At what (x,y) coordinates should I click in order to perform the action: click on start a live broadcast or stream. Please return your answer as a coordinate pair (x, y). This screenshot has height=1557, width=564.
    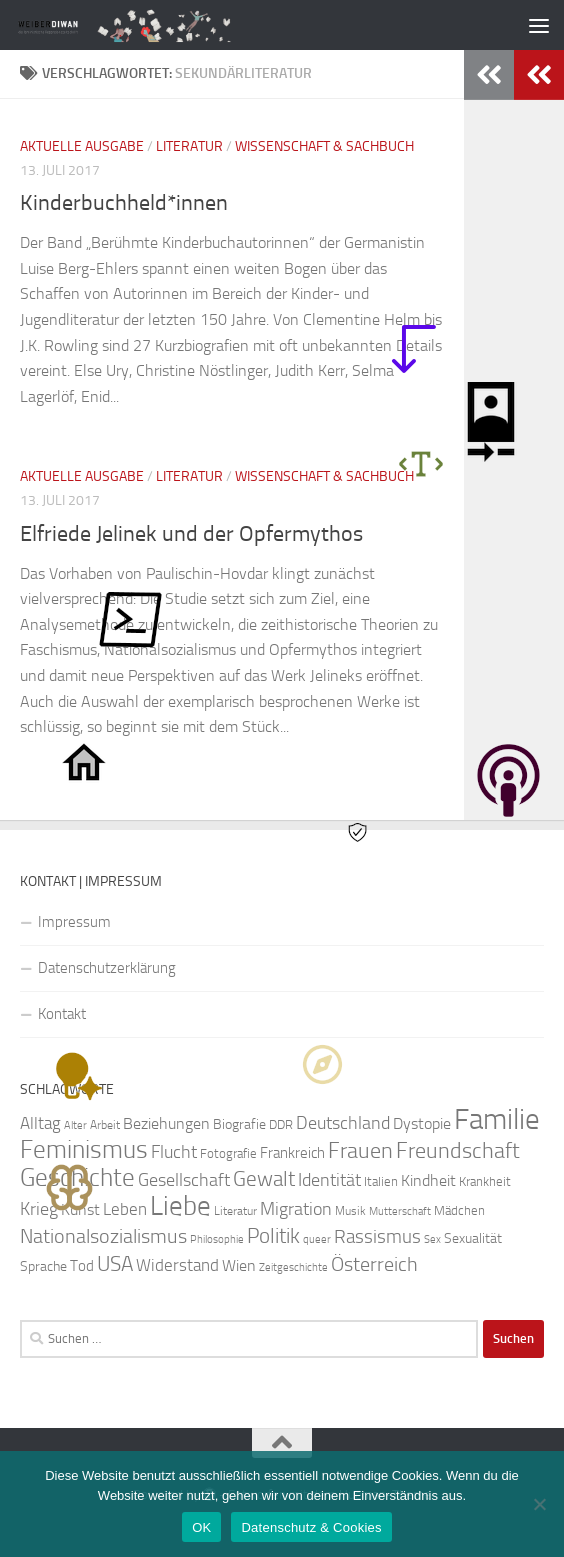
    Looking at the image, I should click on (508, 780).